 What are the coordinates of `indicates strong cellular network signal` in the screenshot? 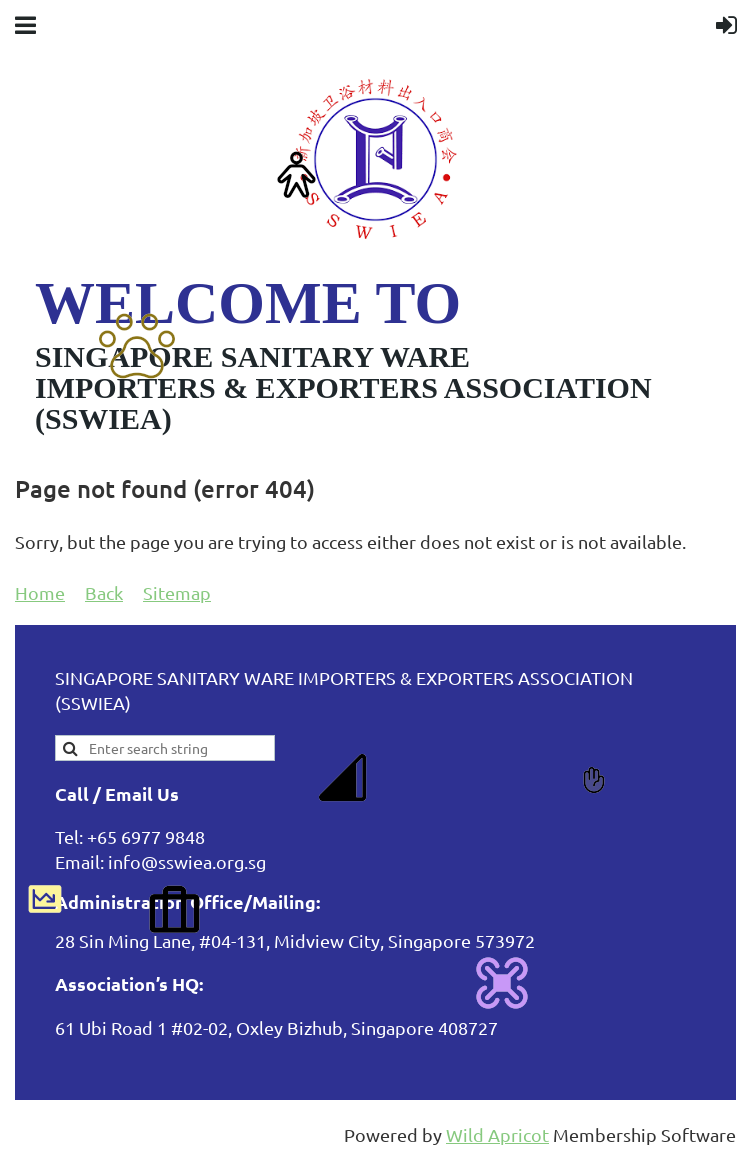 It's located at (346, 779).